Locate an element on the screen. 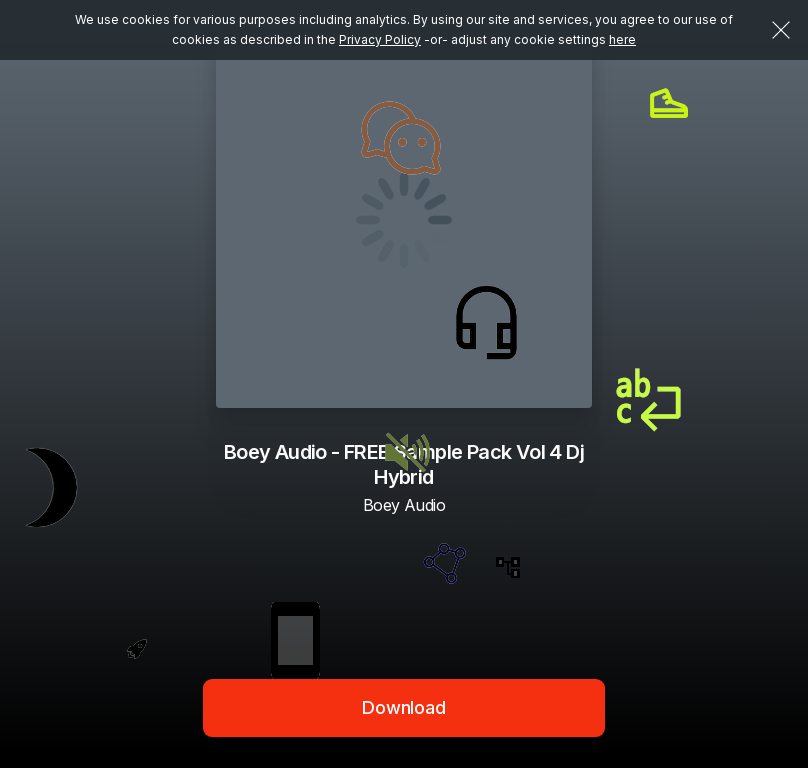  access footwear or shoe category is located at coordinates (667, 104).